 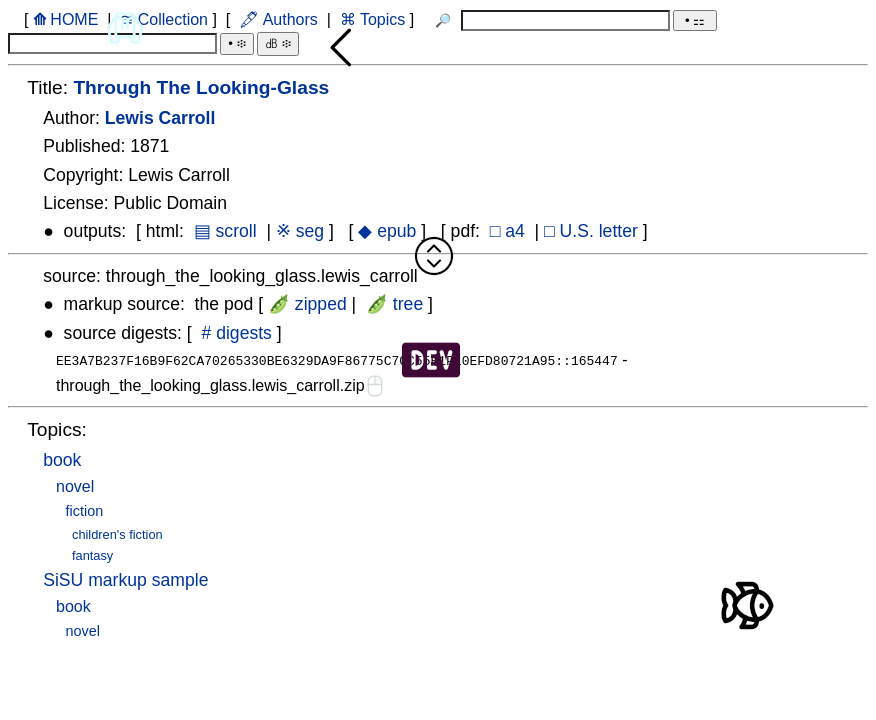 What do you see at coordinates (125, 28) in the screenshot?
I see `browse clothing or apparel items` at bounding box center [125, 28].